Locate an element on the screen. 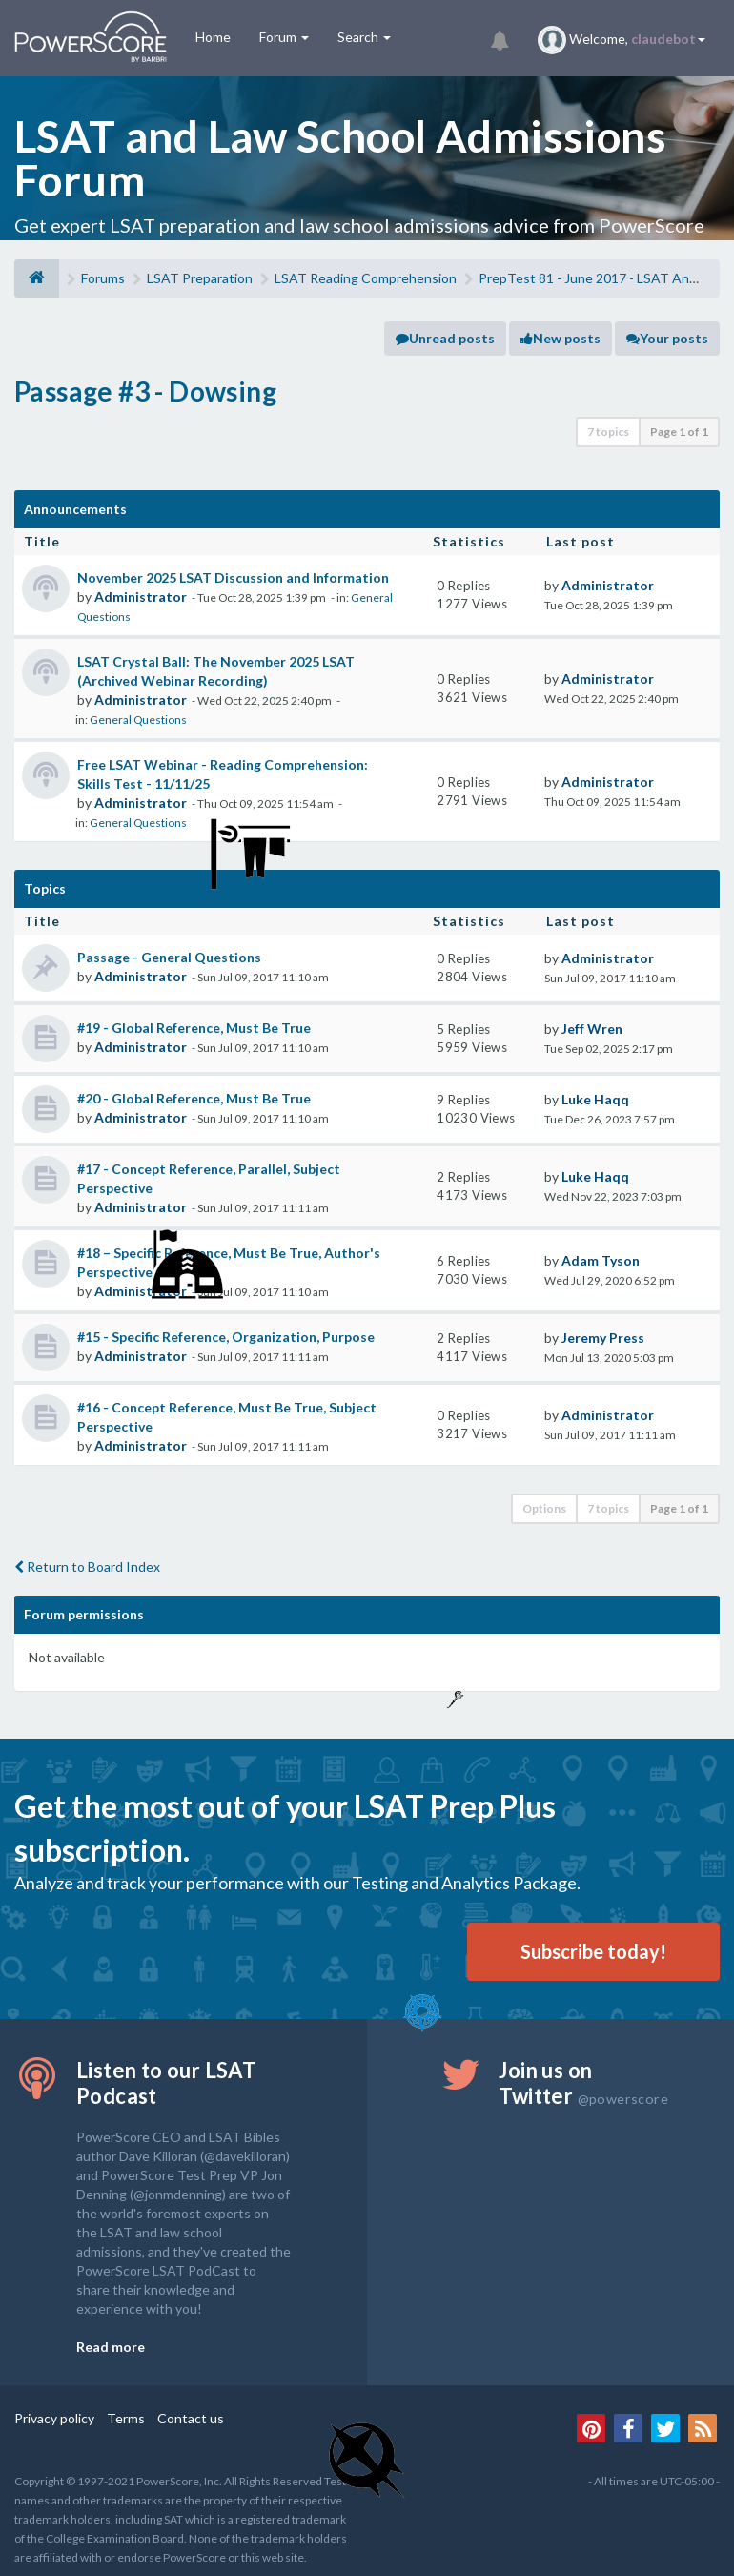 The height and width of the screenshot is (2576, 734). indicates occult or mystical game element is located at coordinates (422, 2013).